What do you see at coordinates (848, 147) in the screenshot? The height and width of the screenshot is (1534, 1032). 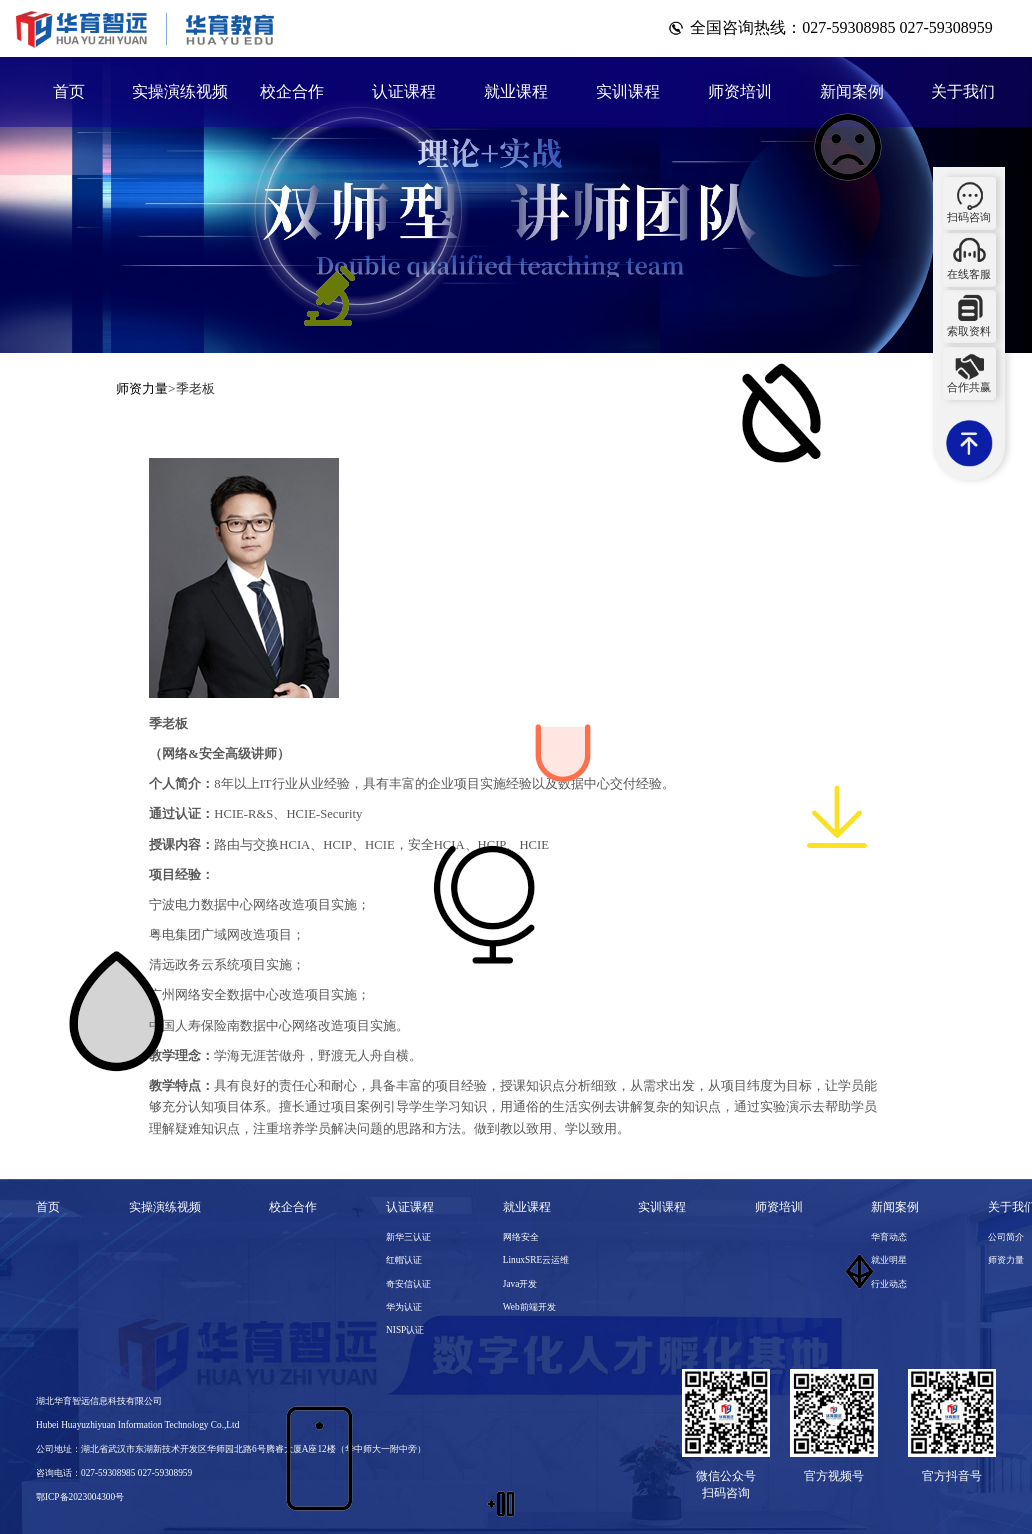 I see `rate your experience as negative` at bounding box center [848, 147].